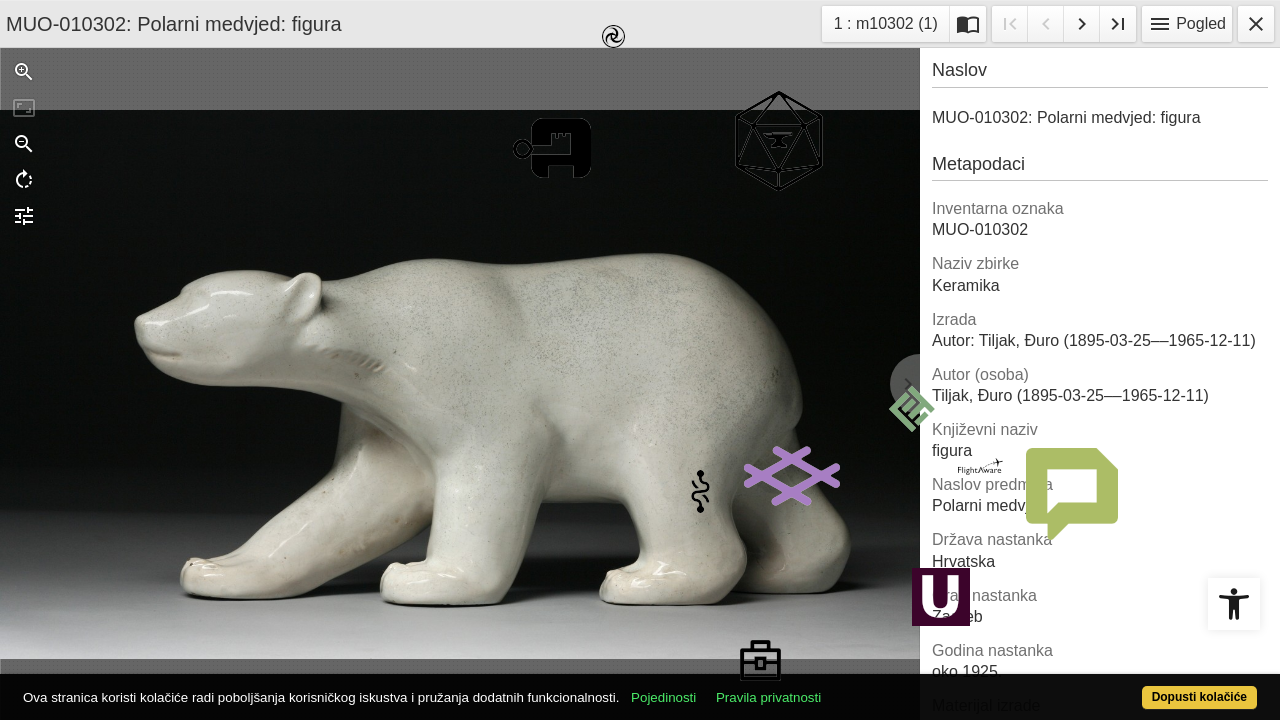 The image size is (1280, 720). What do you see at coordinates (760, 662) in the screenshot?
I see `access work or business documents` at bounding box center [760, 662].